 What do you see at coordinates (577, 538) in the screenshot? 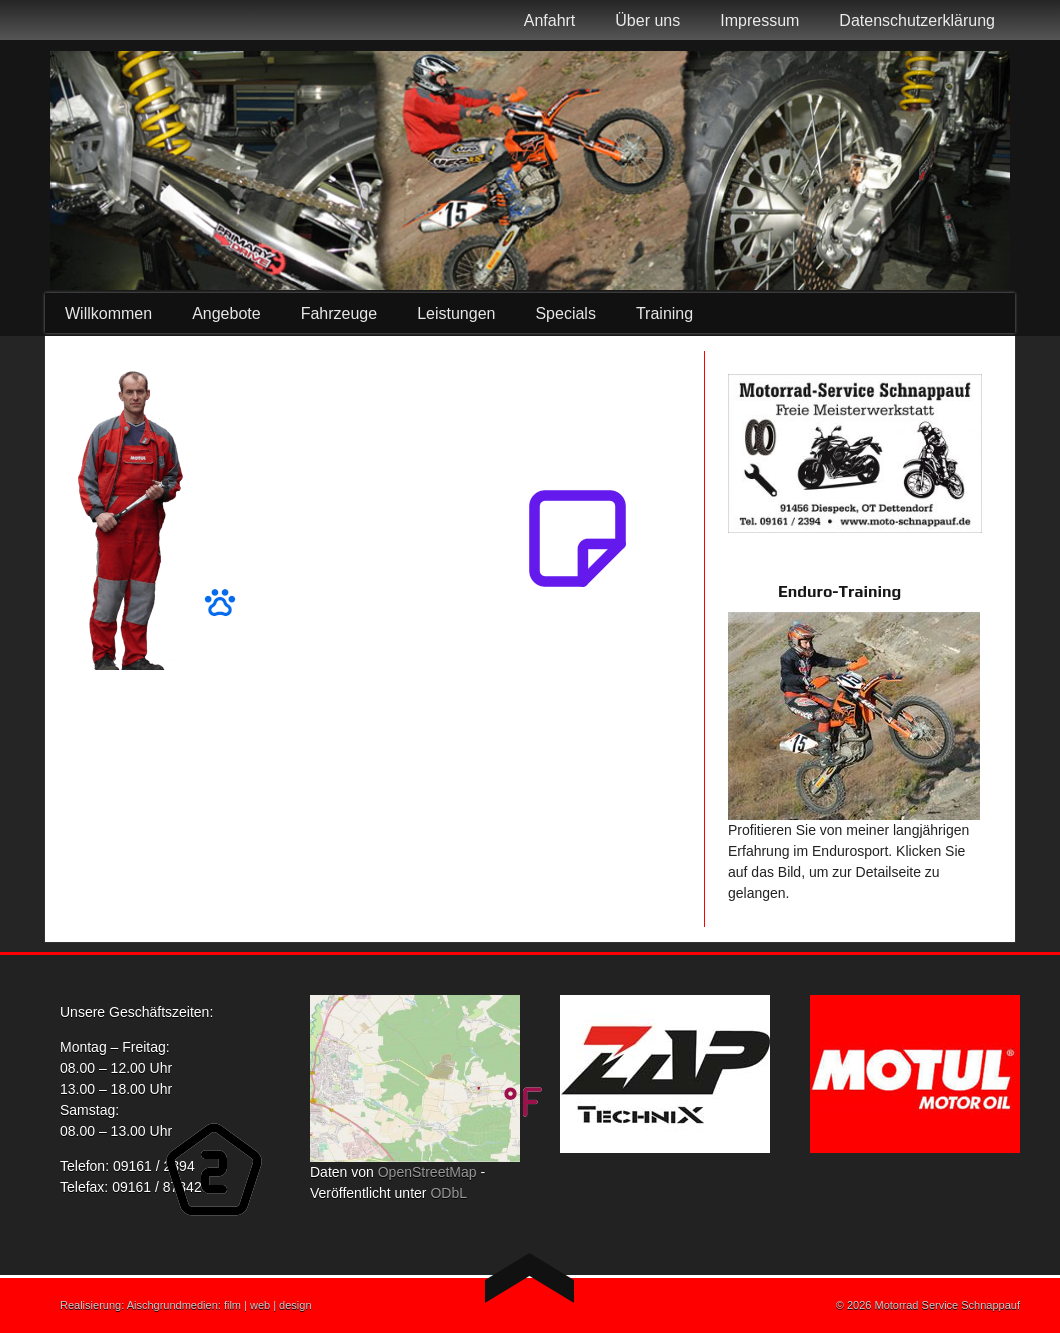
I see `create a new note` at bounding box center [577, 538].